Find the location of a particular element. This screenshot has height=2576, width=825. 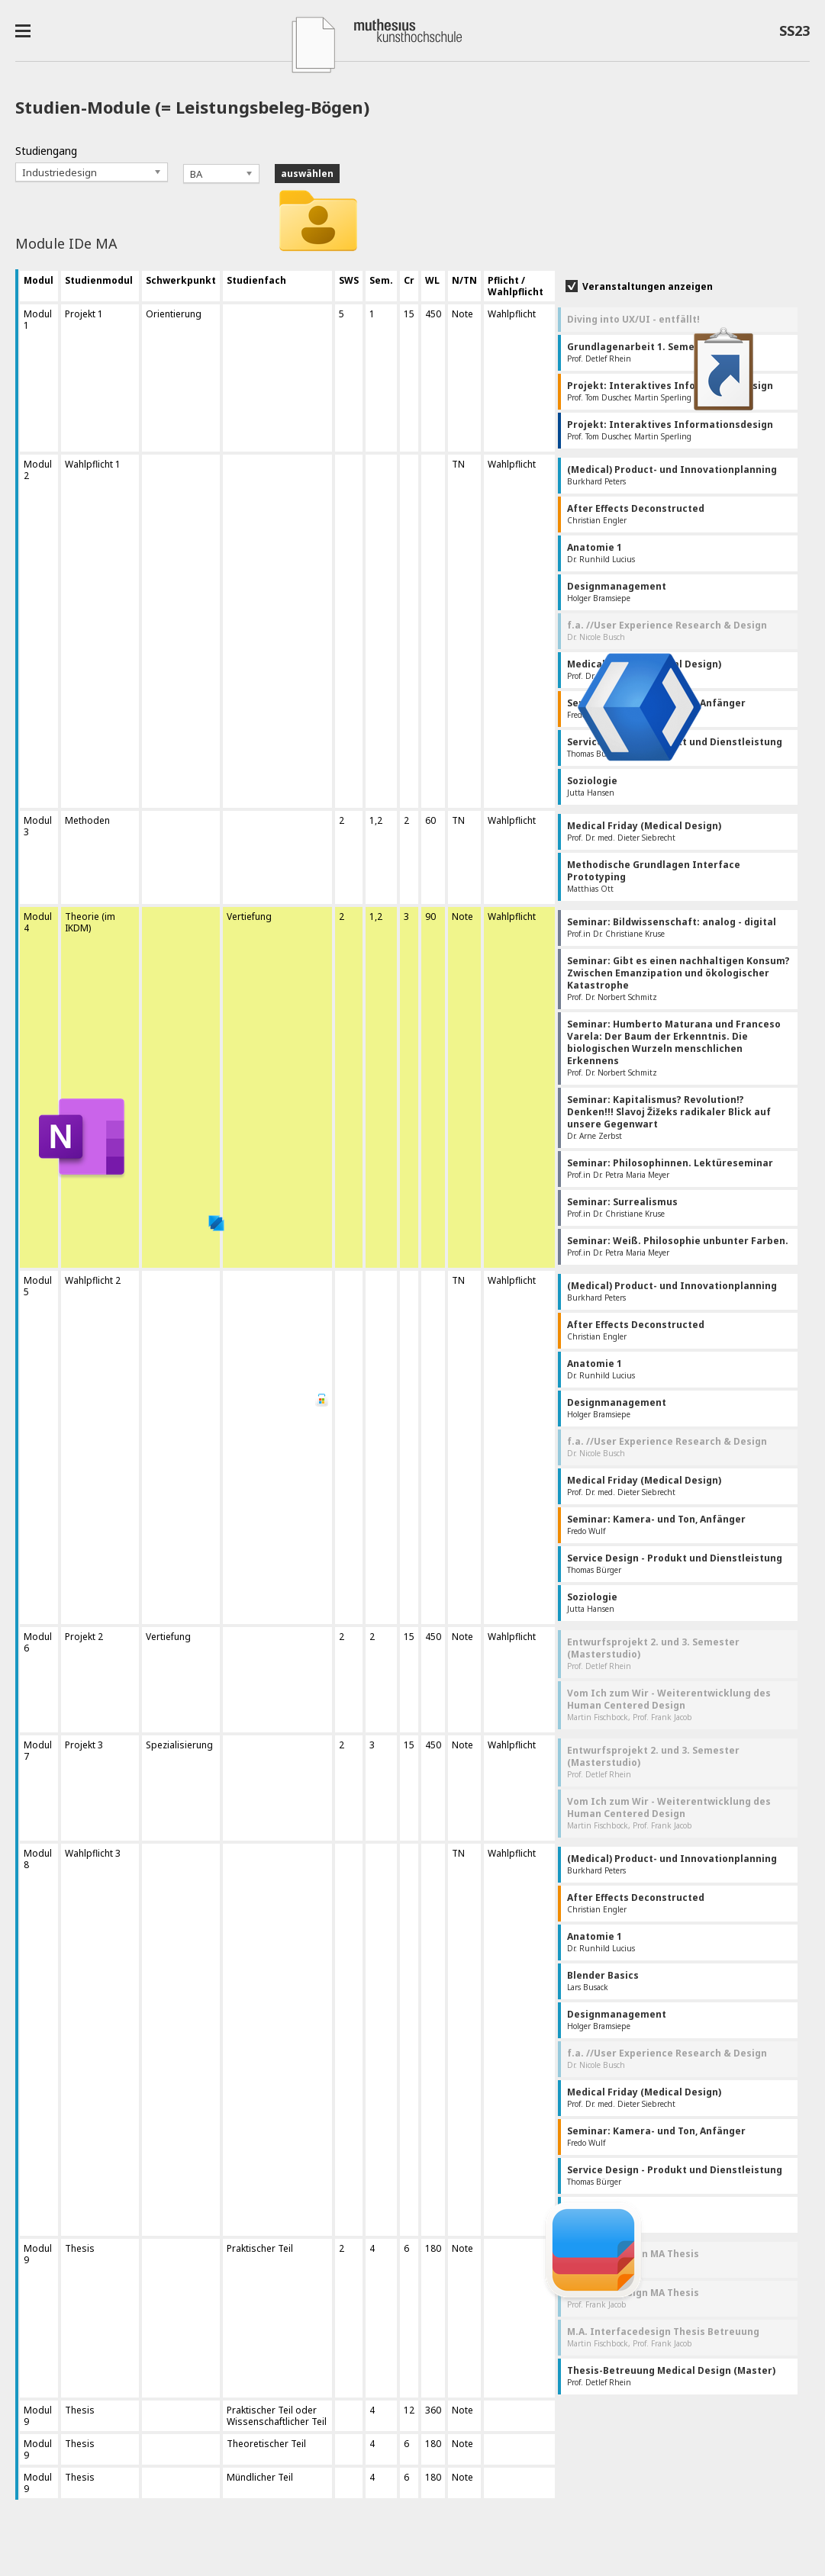

clipboard containing a shortcut or alias is located at coordinates (723, 369).